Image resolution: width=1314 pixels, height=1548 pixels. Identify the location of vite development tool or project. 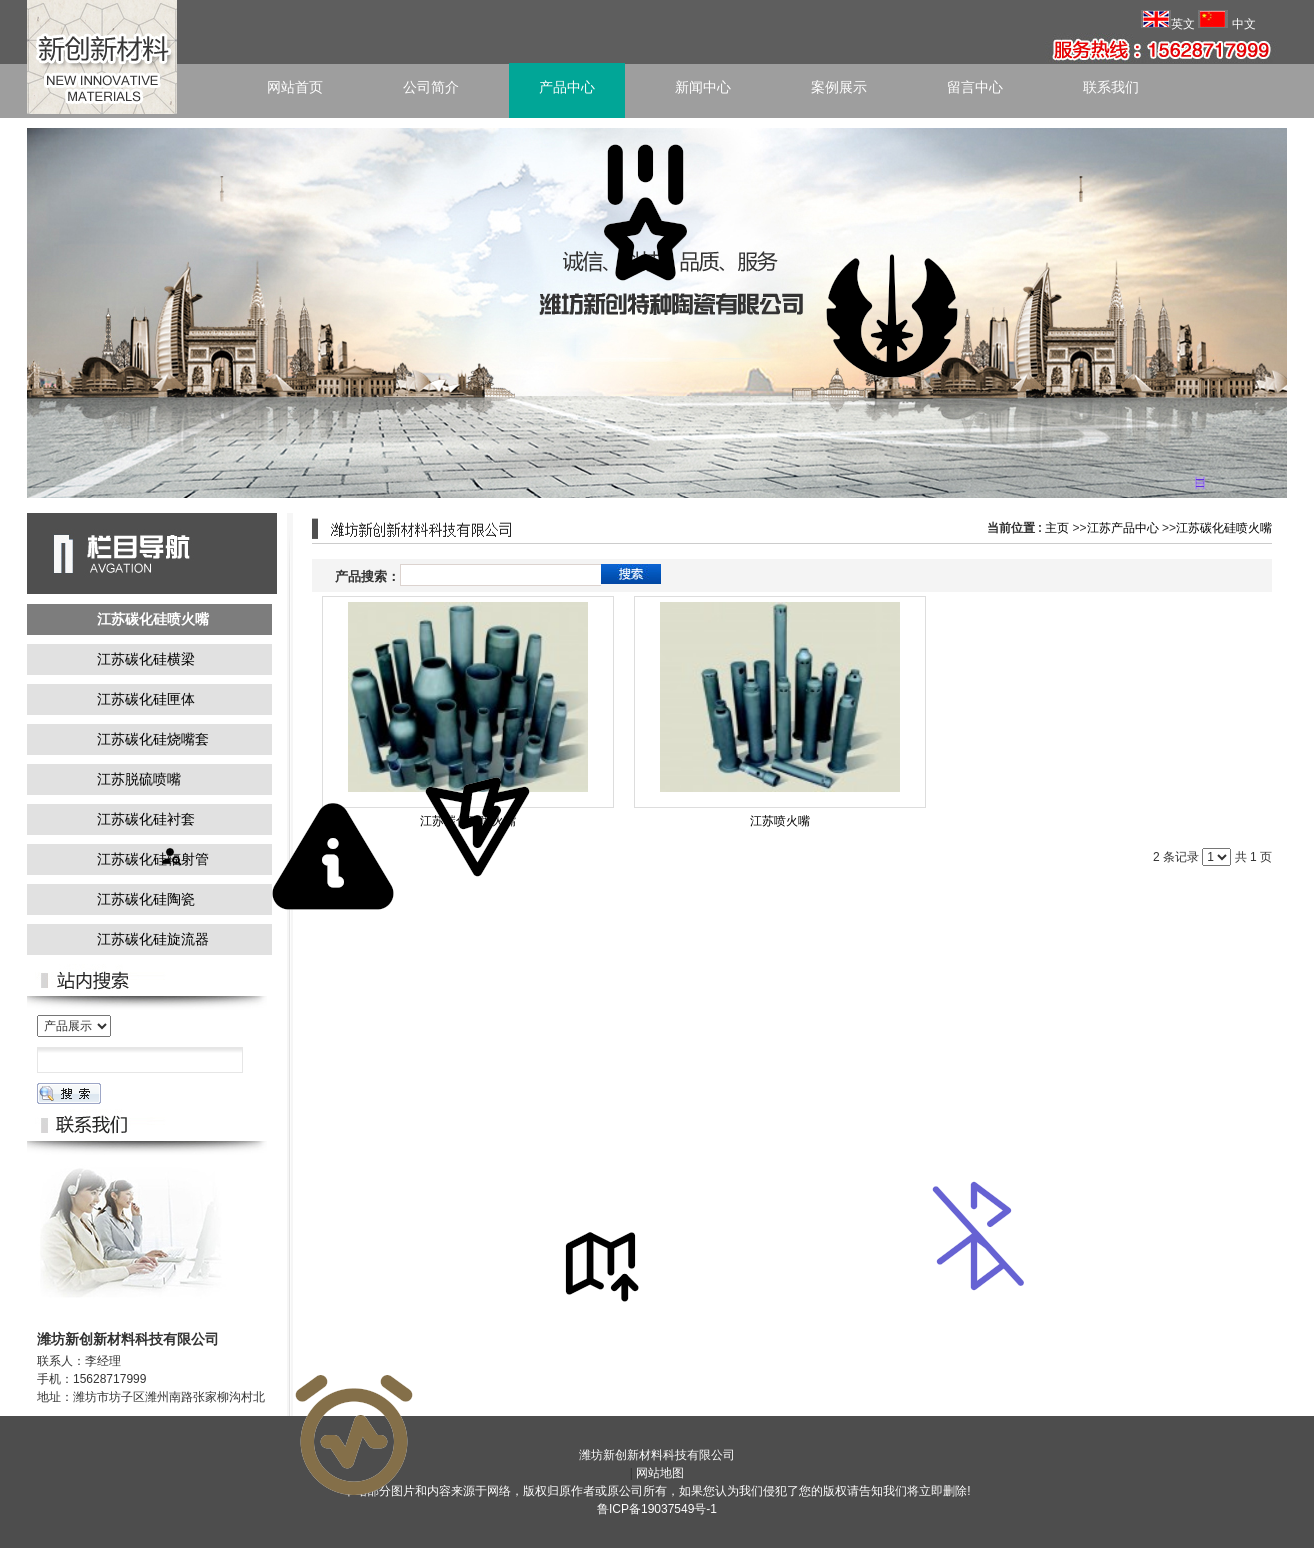
(477, 824).